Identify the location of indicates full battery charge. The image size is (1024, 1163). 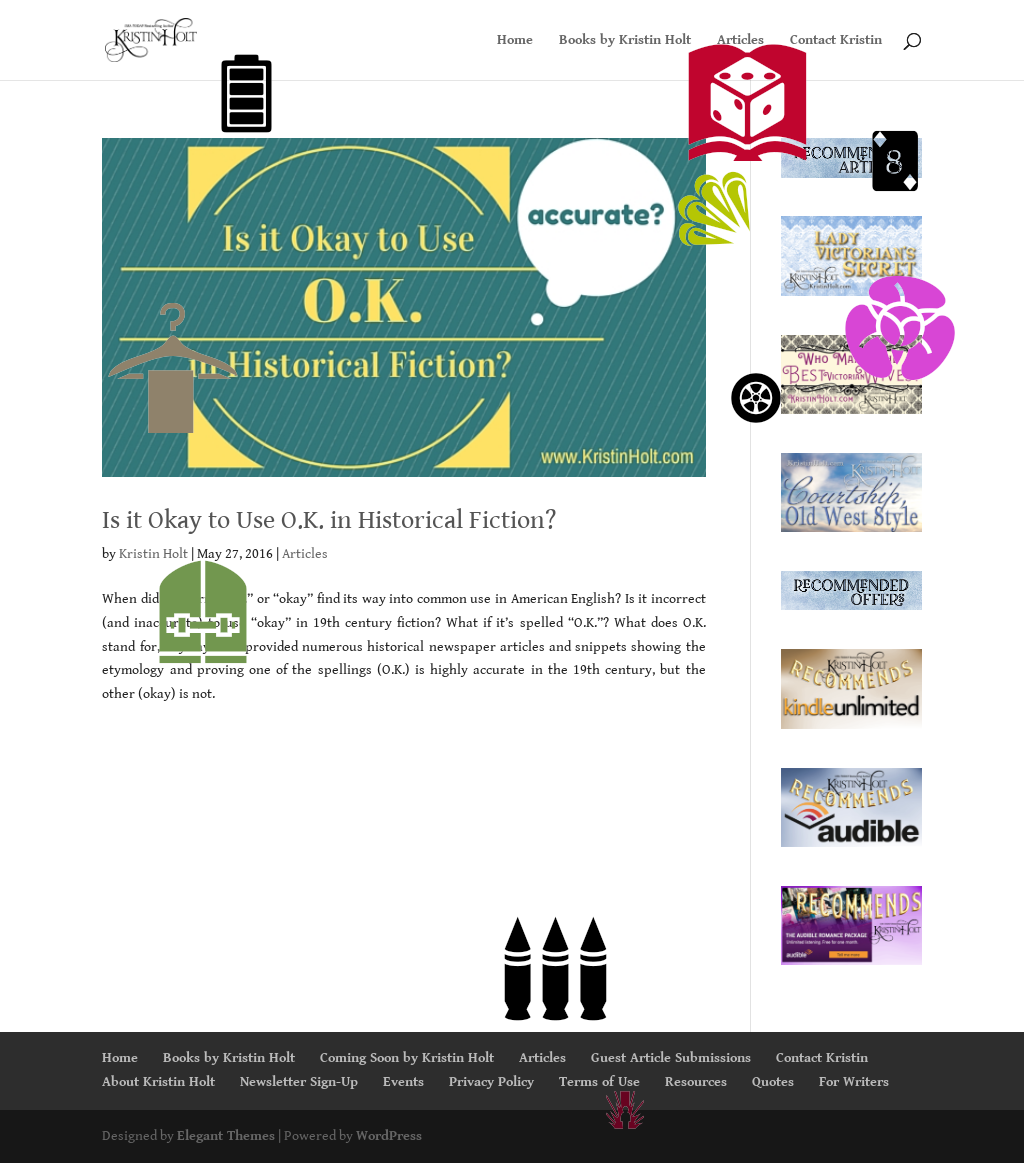
(246, 93).